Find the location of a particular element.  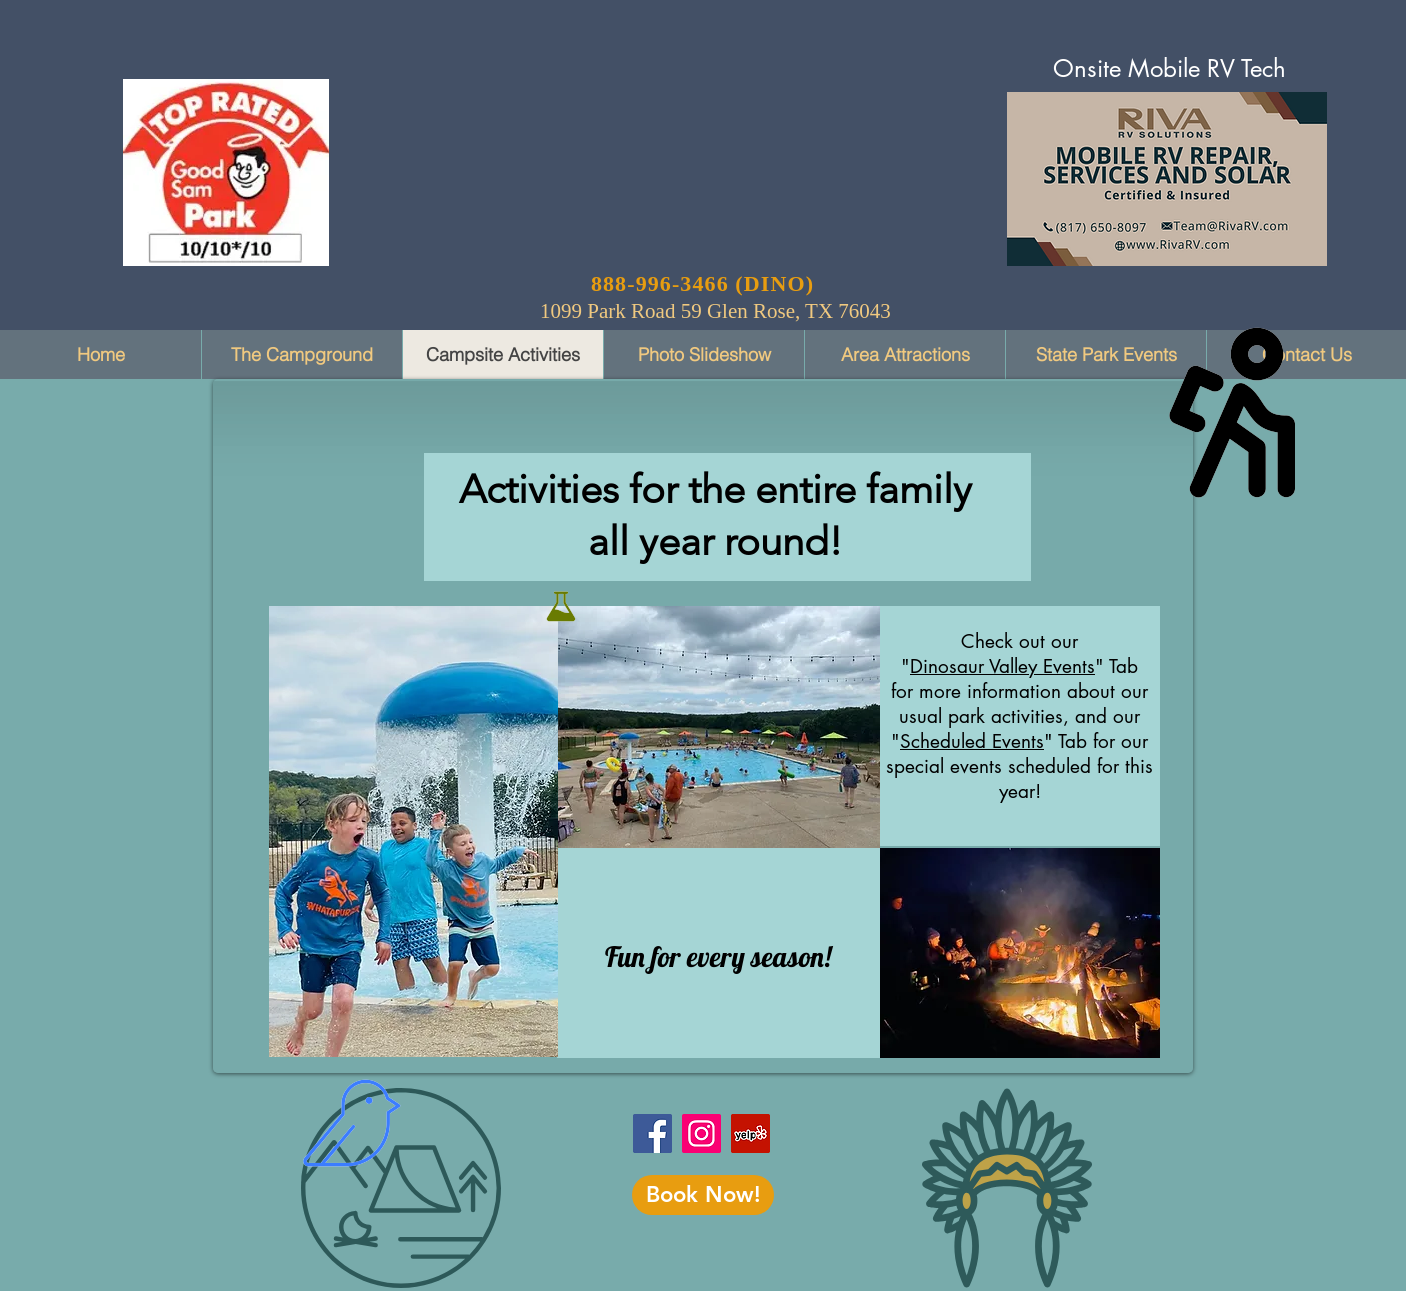

navigate to twitter or social media sharing is located at coordinates (353, 1126).